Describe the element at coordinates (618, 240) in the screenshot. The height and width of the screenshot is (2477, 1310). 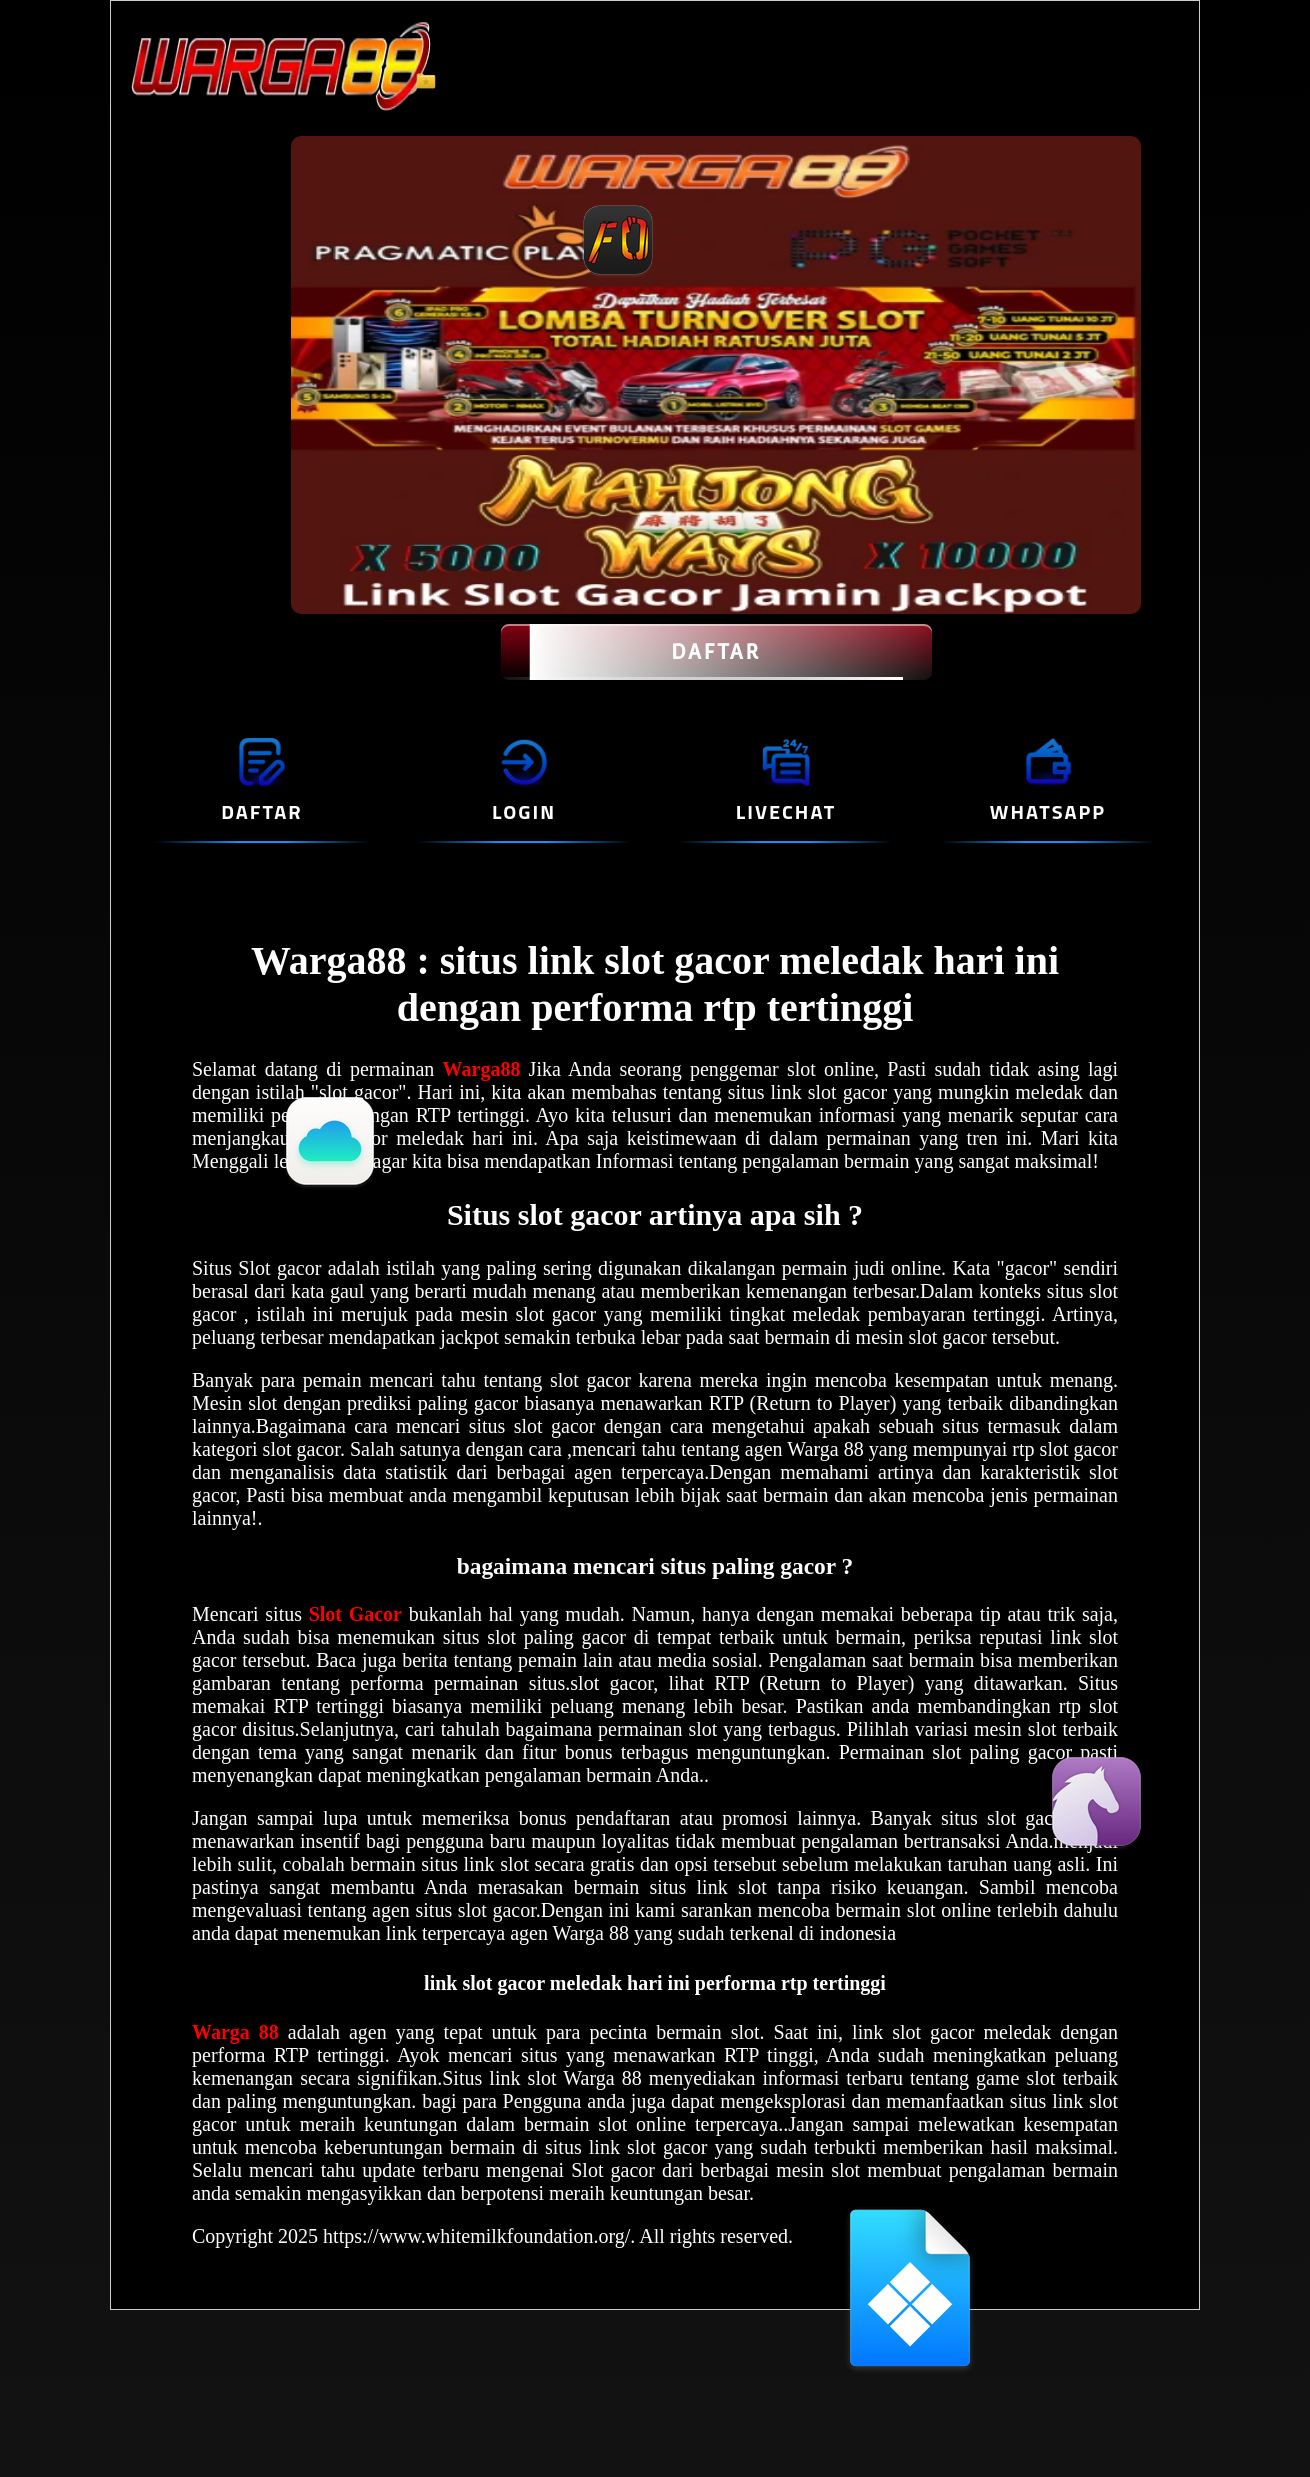
I see `launch the flatout racing game` at that location.